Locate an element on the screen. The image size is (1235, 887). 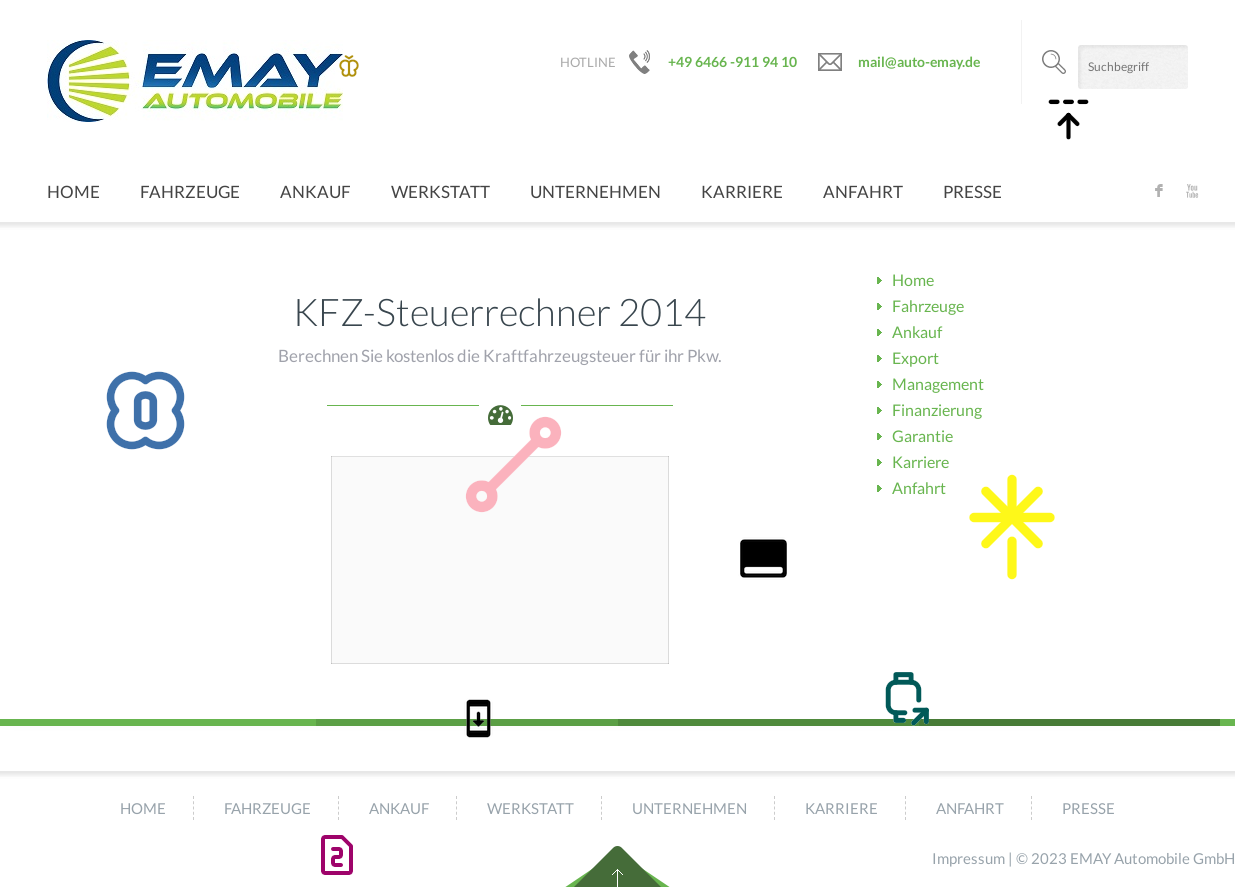
share content from your smartwatch is located at coordinates (903, 697).